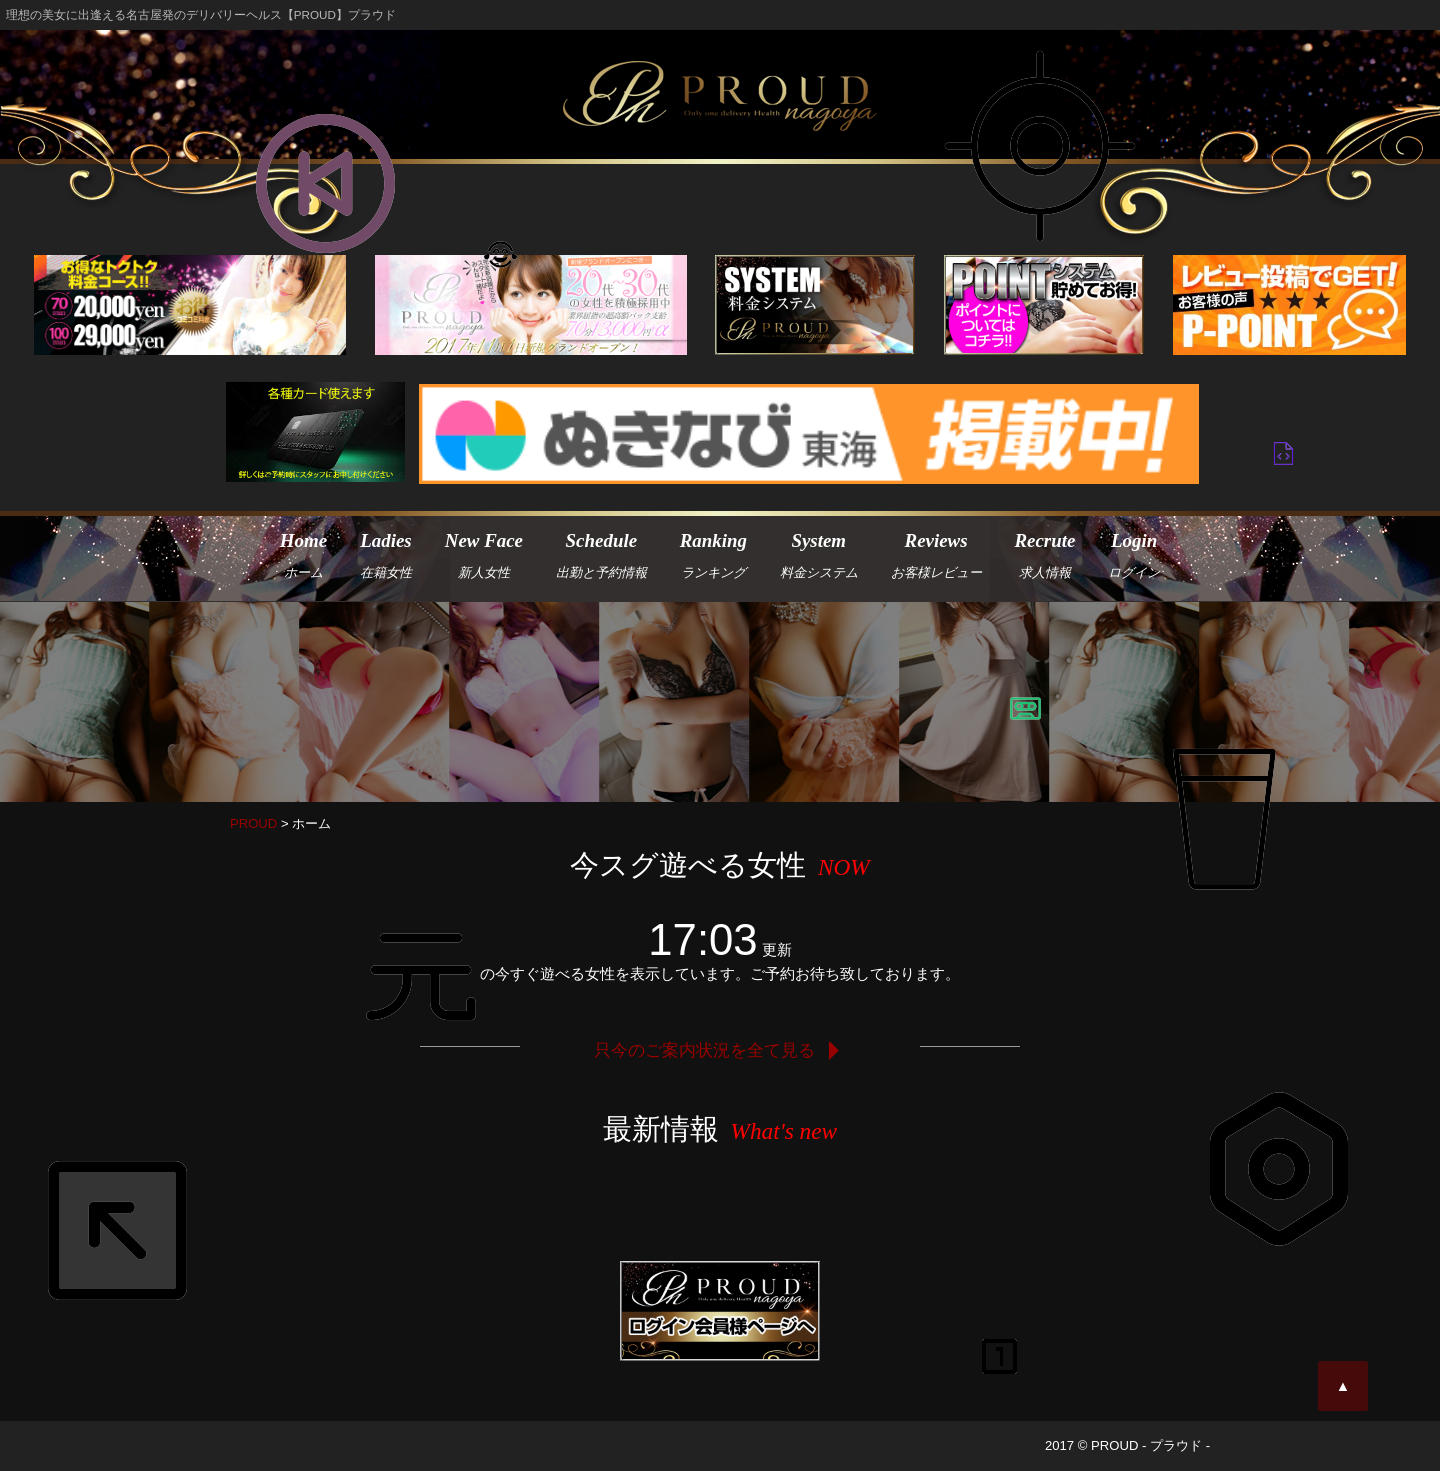 Image resolution: width=1440 pixels, height=1471 pixels. What do you see at coordinates (500, 254) in the screenshot?
I see `react with a laughing emoji` at bounding box center [500, 254].